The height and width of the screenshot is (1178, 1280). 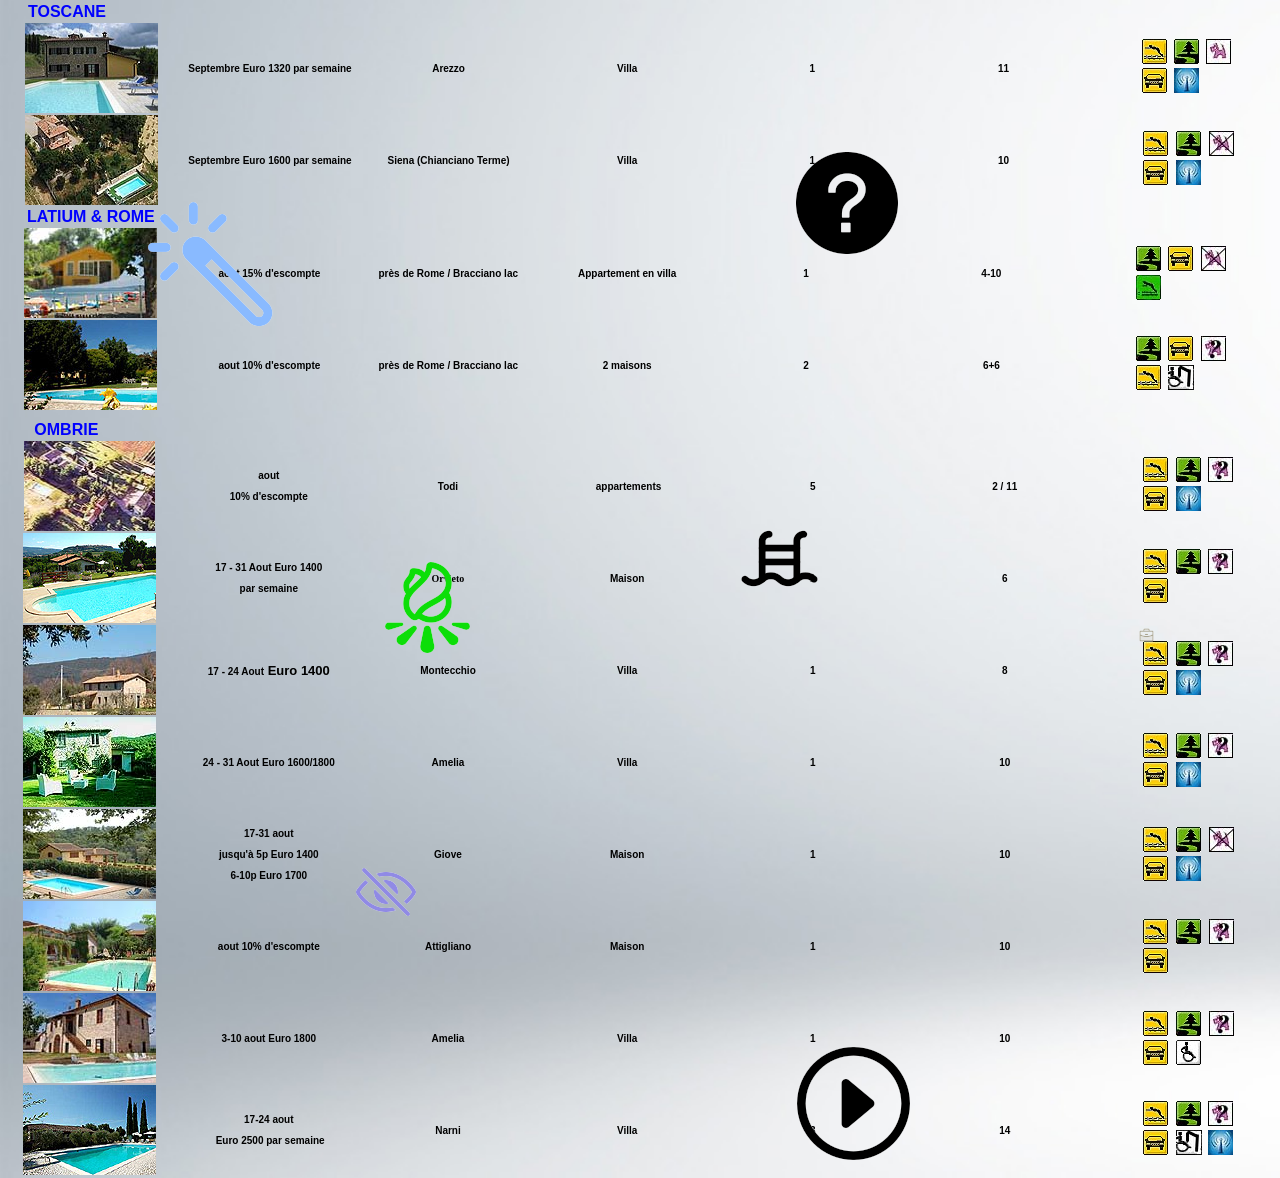 What do you see at coordinates (847, 203) in the screenshot?
I see `access help or support` at bounding box center [847, 203].